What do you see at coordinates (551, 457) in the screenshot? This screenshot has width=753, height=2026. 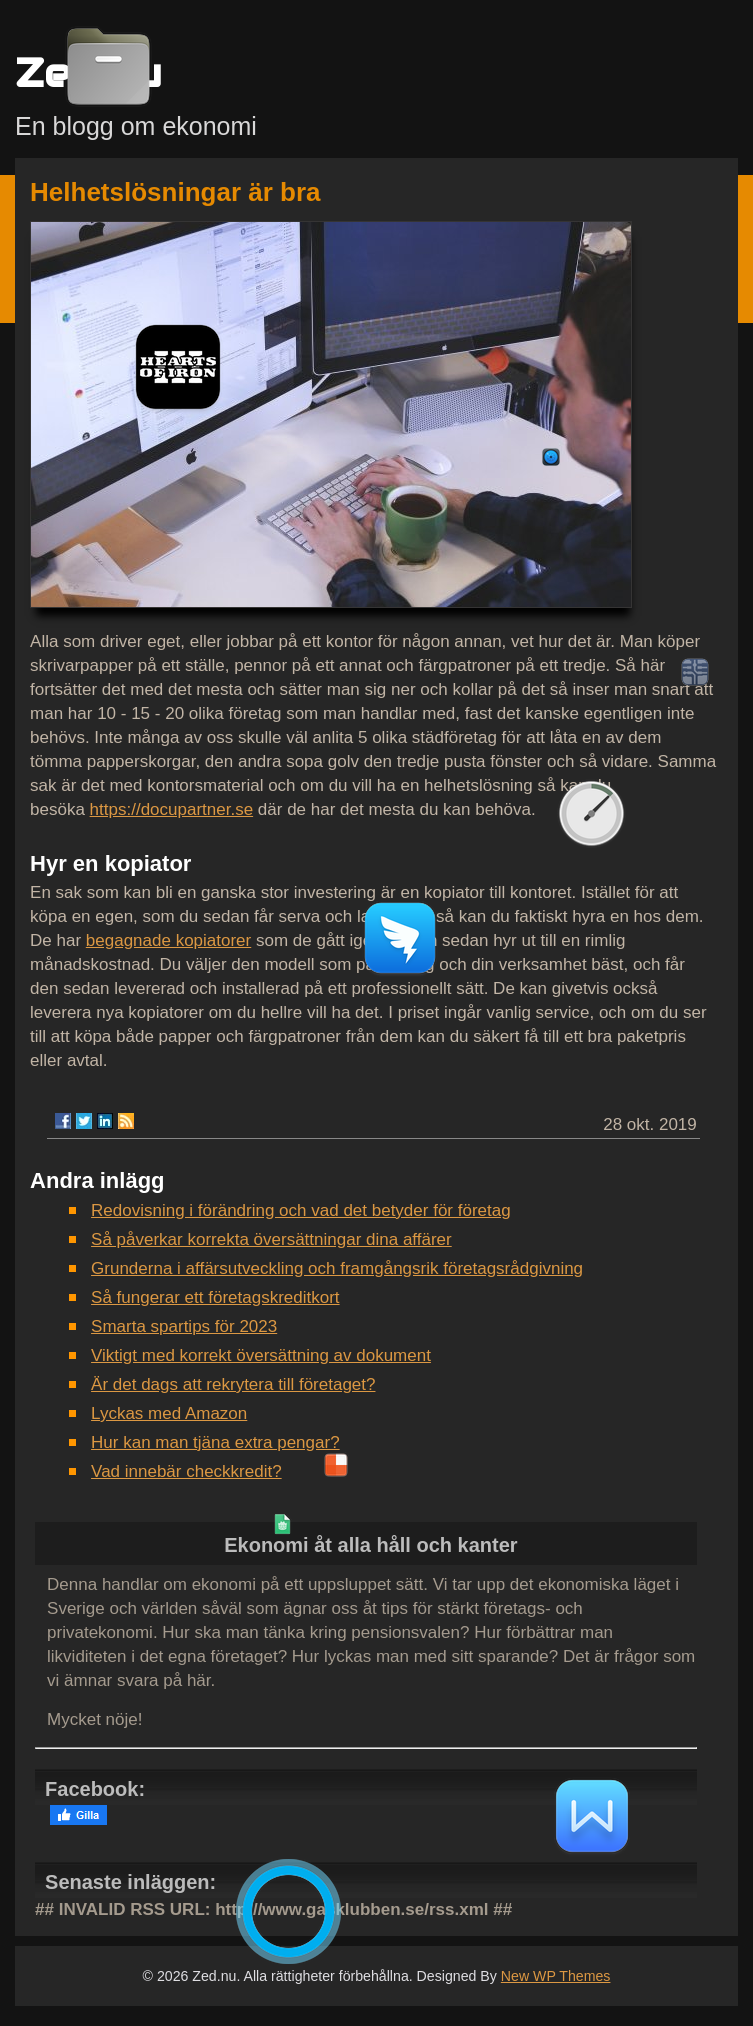 I see `open digikam photo management app` at bounding box center [551, 457].